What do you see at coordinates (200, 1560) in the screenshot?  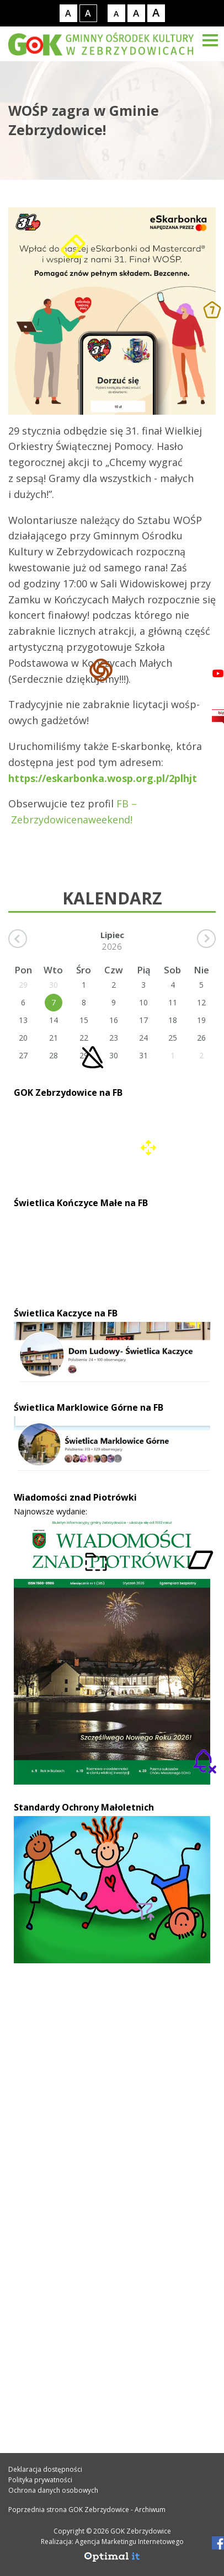 I see `select parallelogram shape tool` at bounding box center [200, 1560].